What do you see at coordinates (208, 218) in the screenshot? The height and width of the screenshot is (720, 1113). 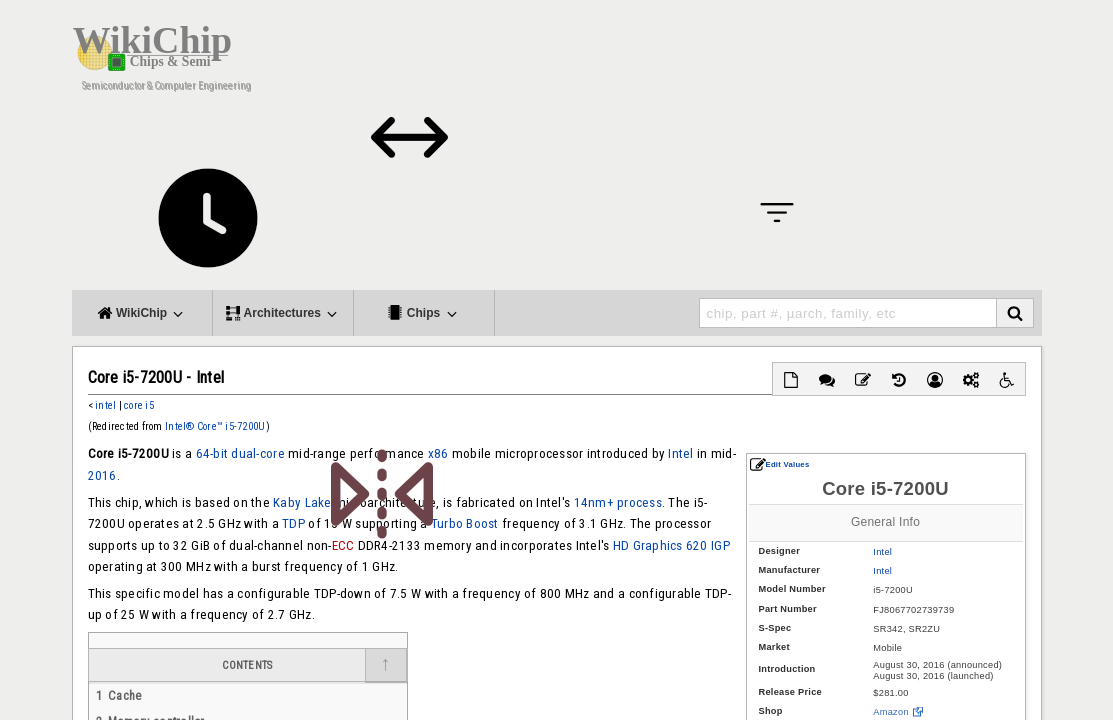 I see `view time or clock settings` at bounding box center [208, 218].